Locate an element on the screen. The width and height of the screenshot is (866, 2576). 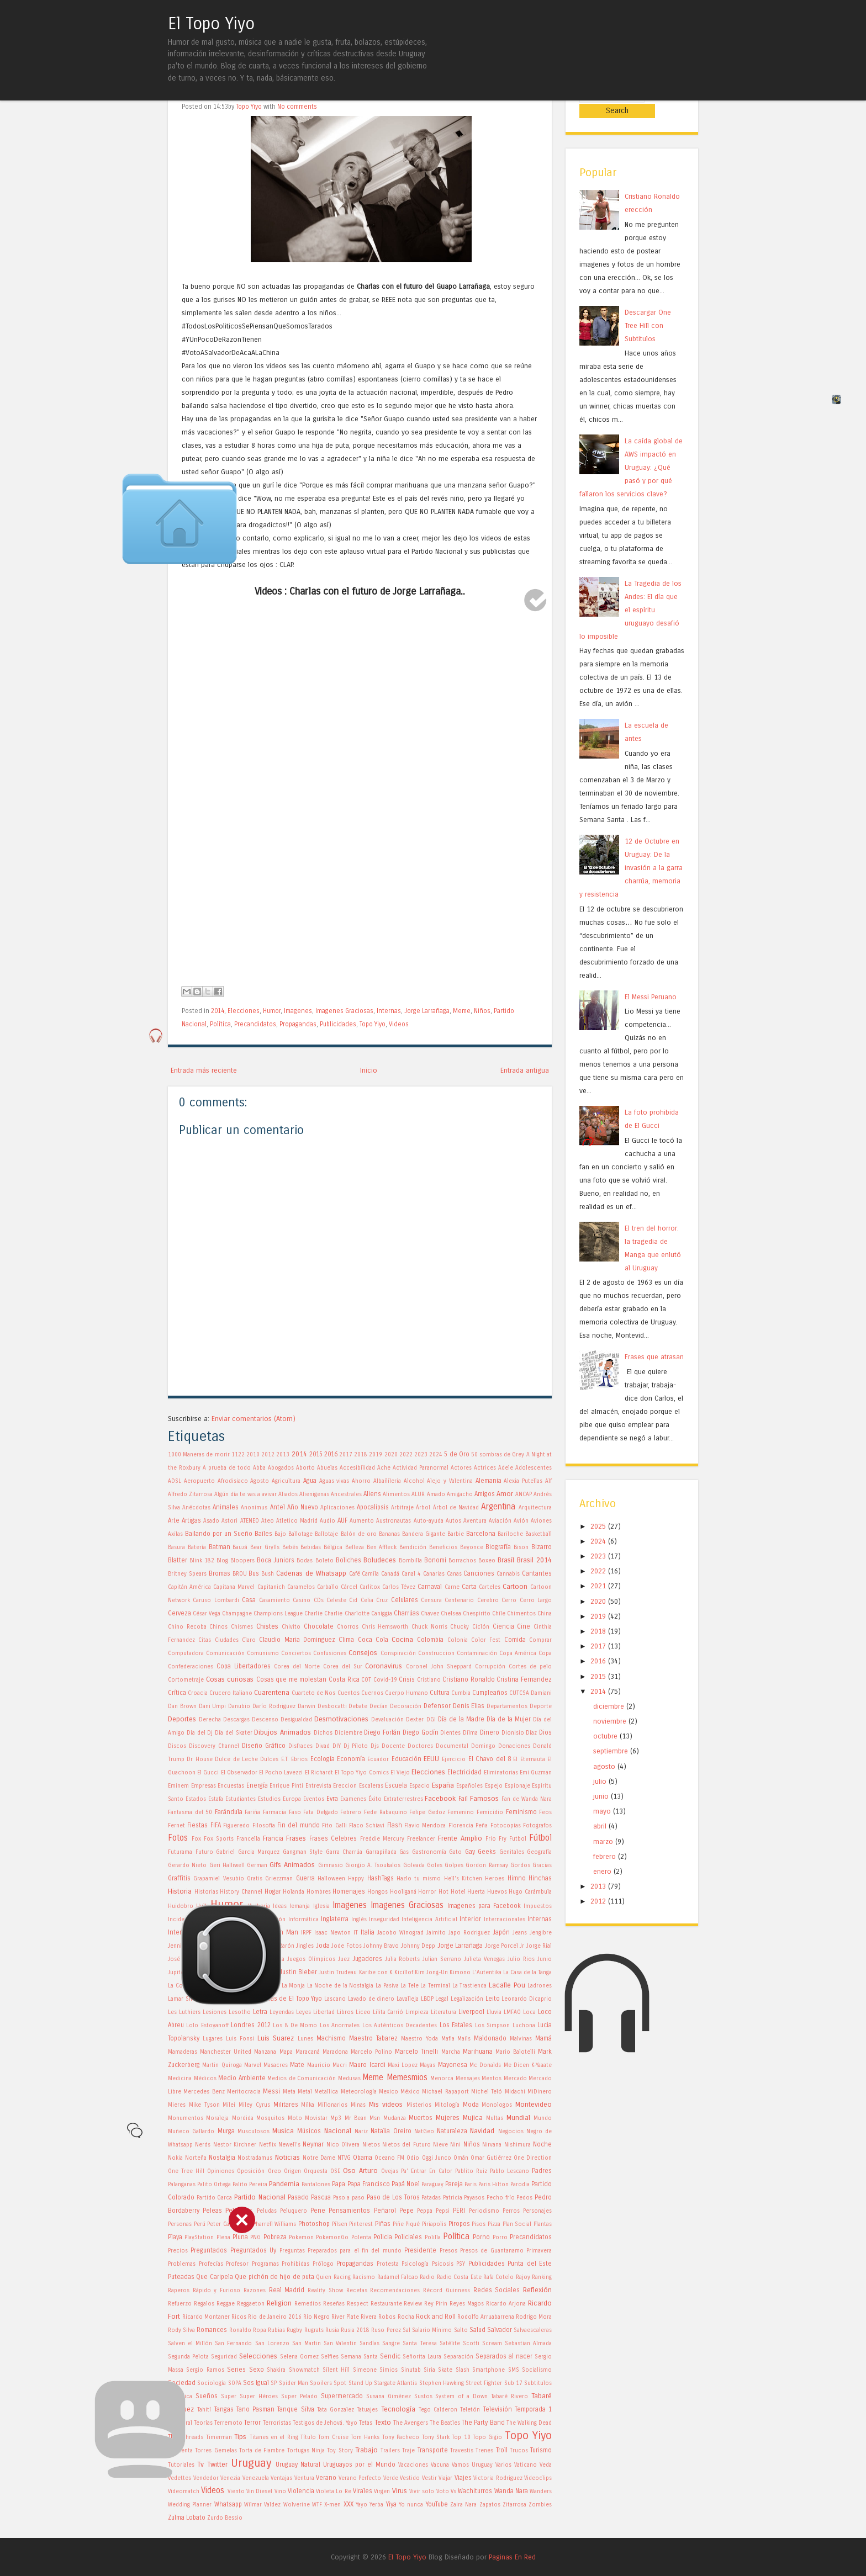
configure wake-on-lan network settings is located at coordinates (836, 399).